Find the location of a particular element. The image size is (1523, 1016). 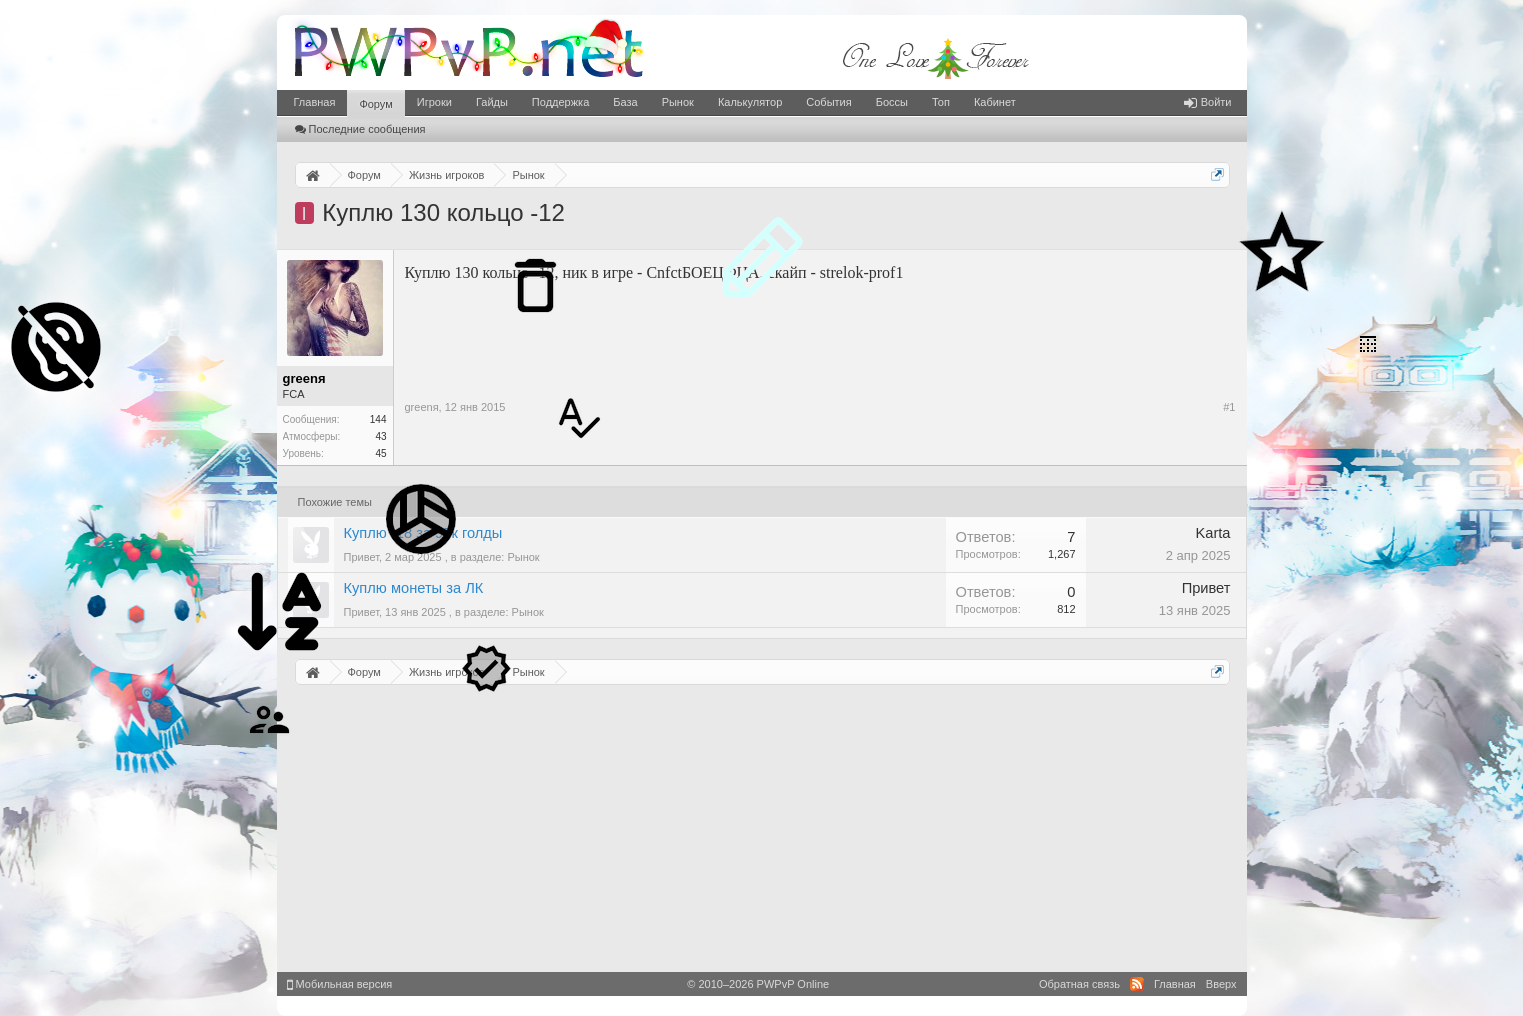

apply border to top edge of cell or table is located at coordinates (1368, 344).